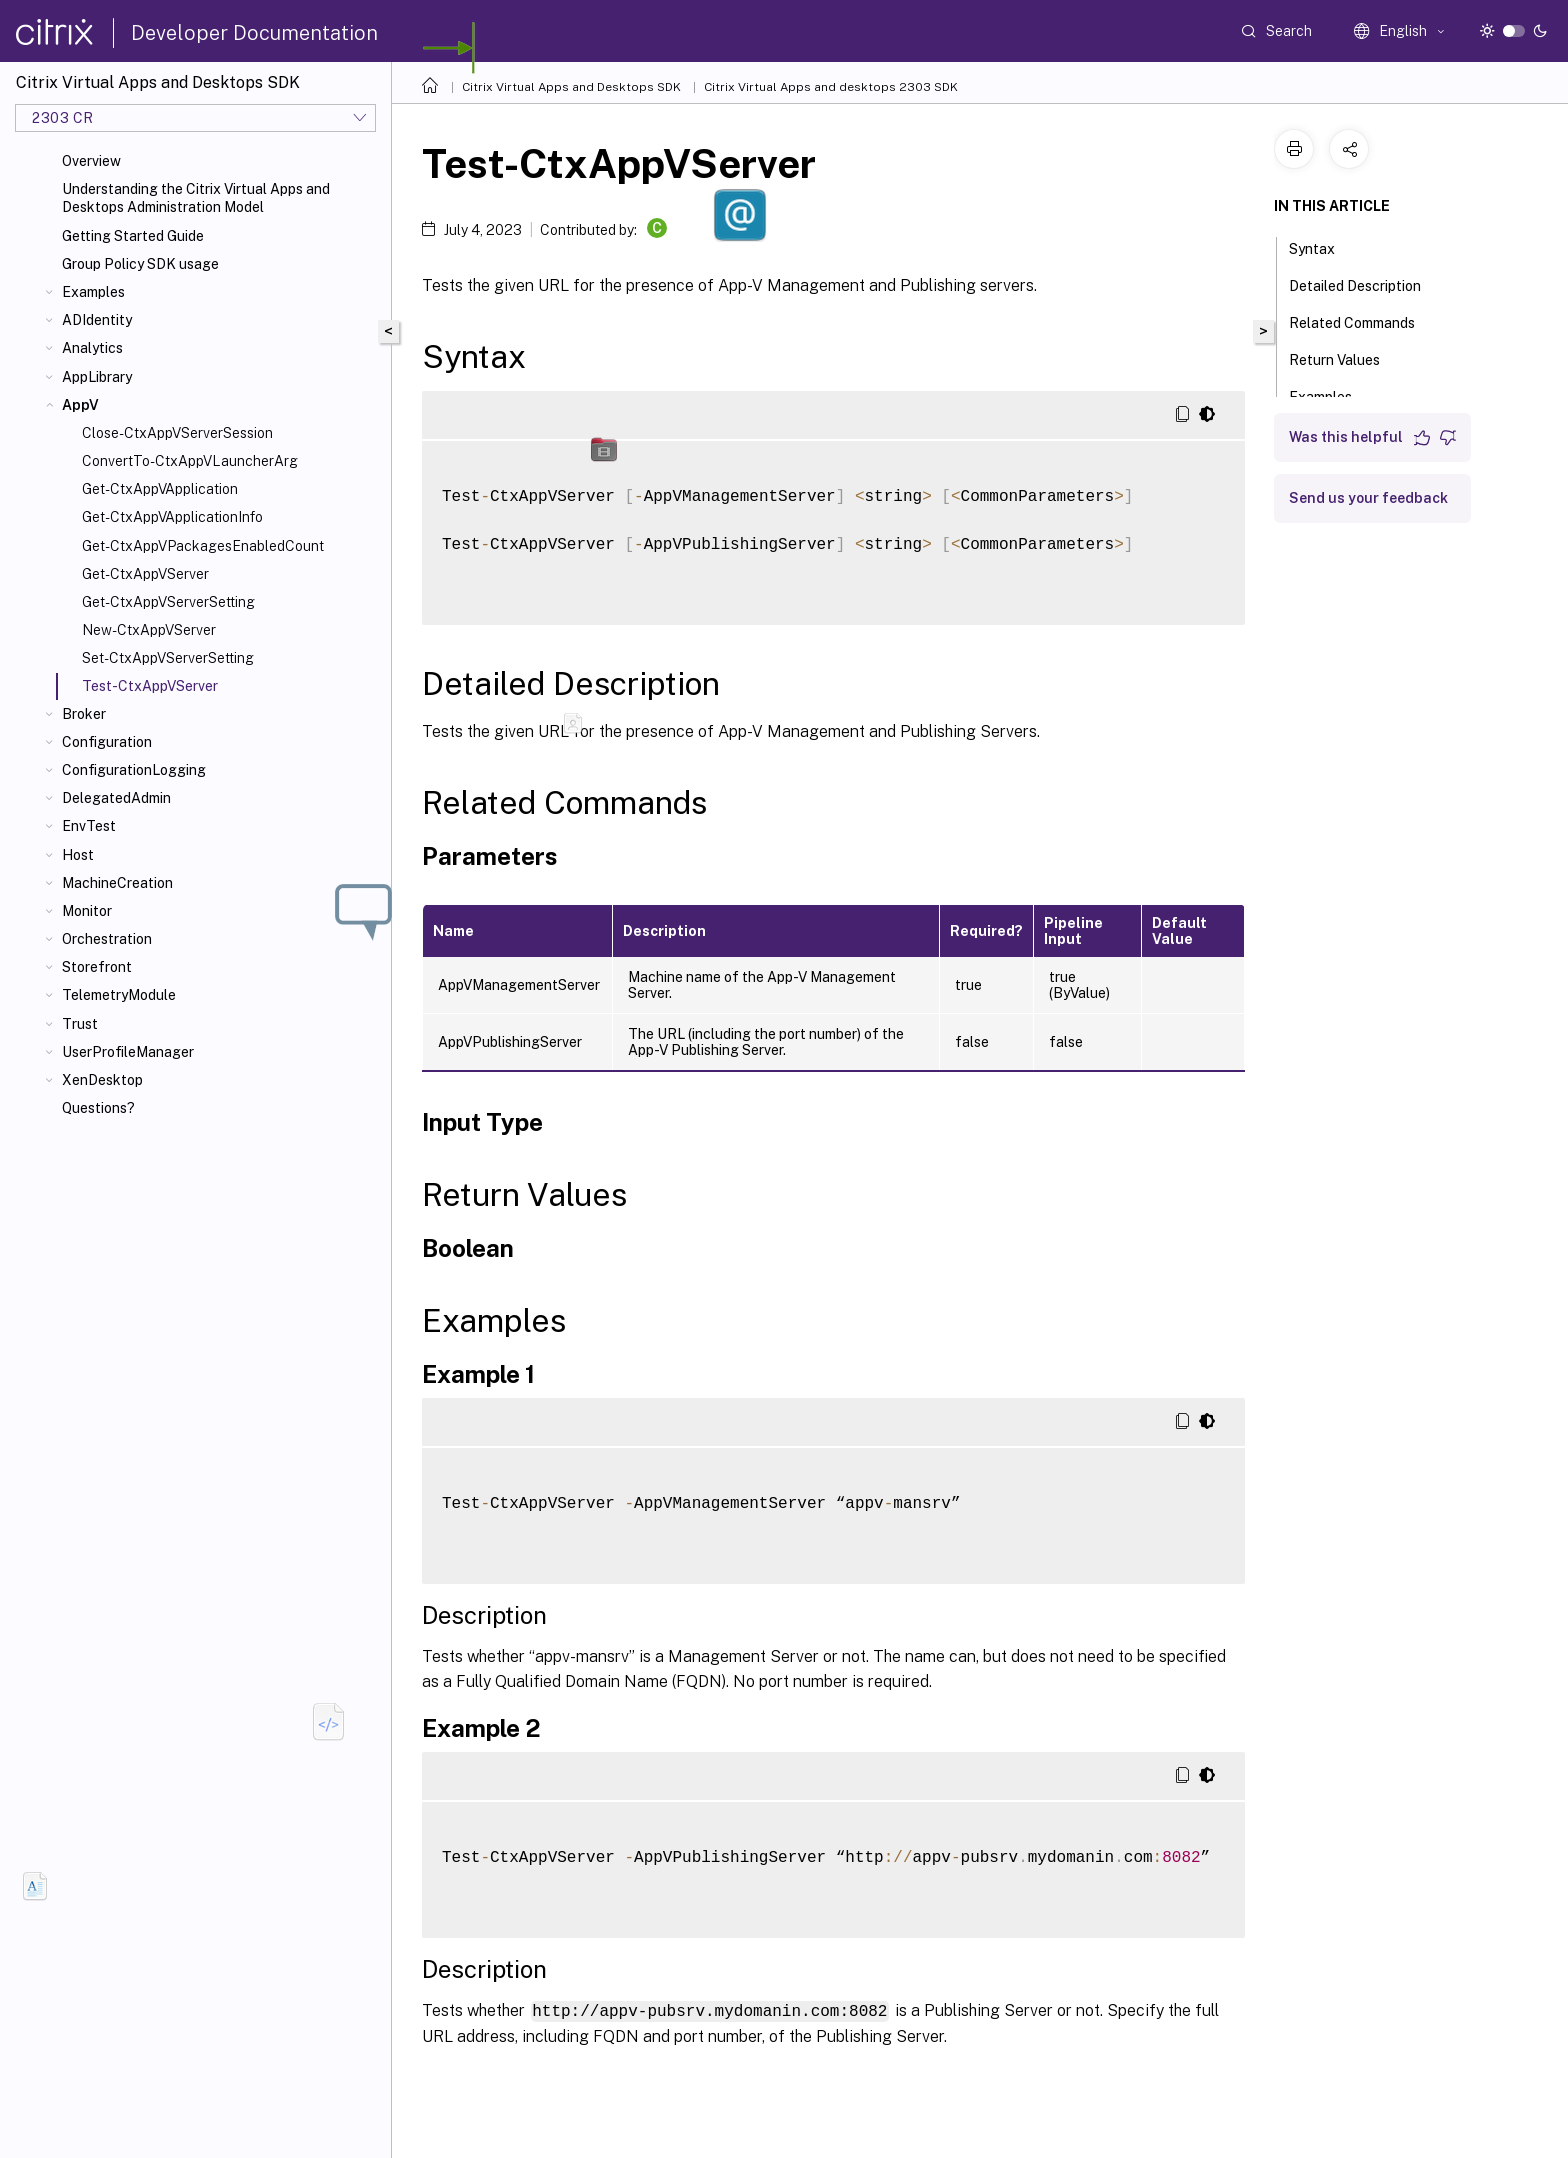 The image size is (1568, 2158). I want to click on credits or attribution file, so click(573, 723).